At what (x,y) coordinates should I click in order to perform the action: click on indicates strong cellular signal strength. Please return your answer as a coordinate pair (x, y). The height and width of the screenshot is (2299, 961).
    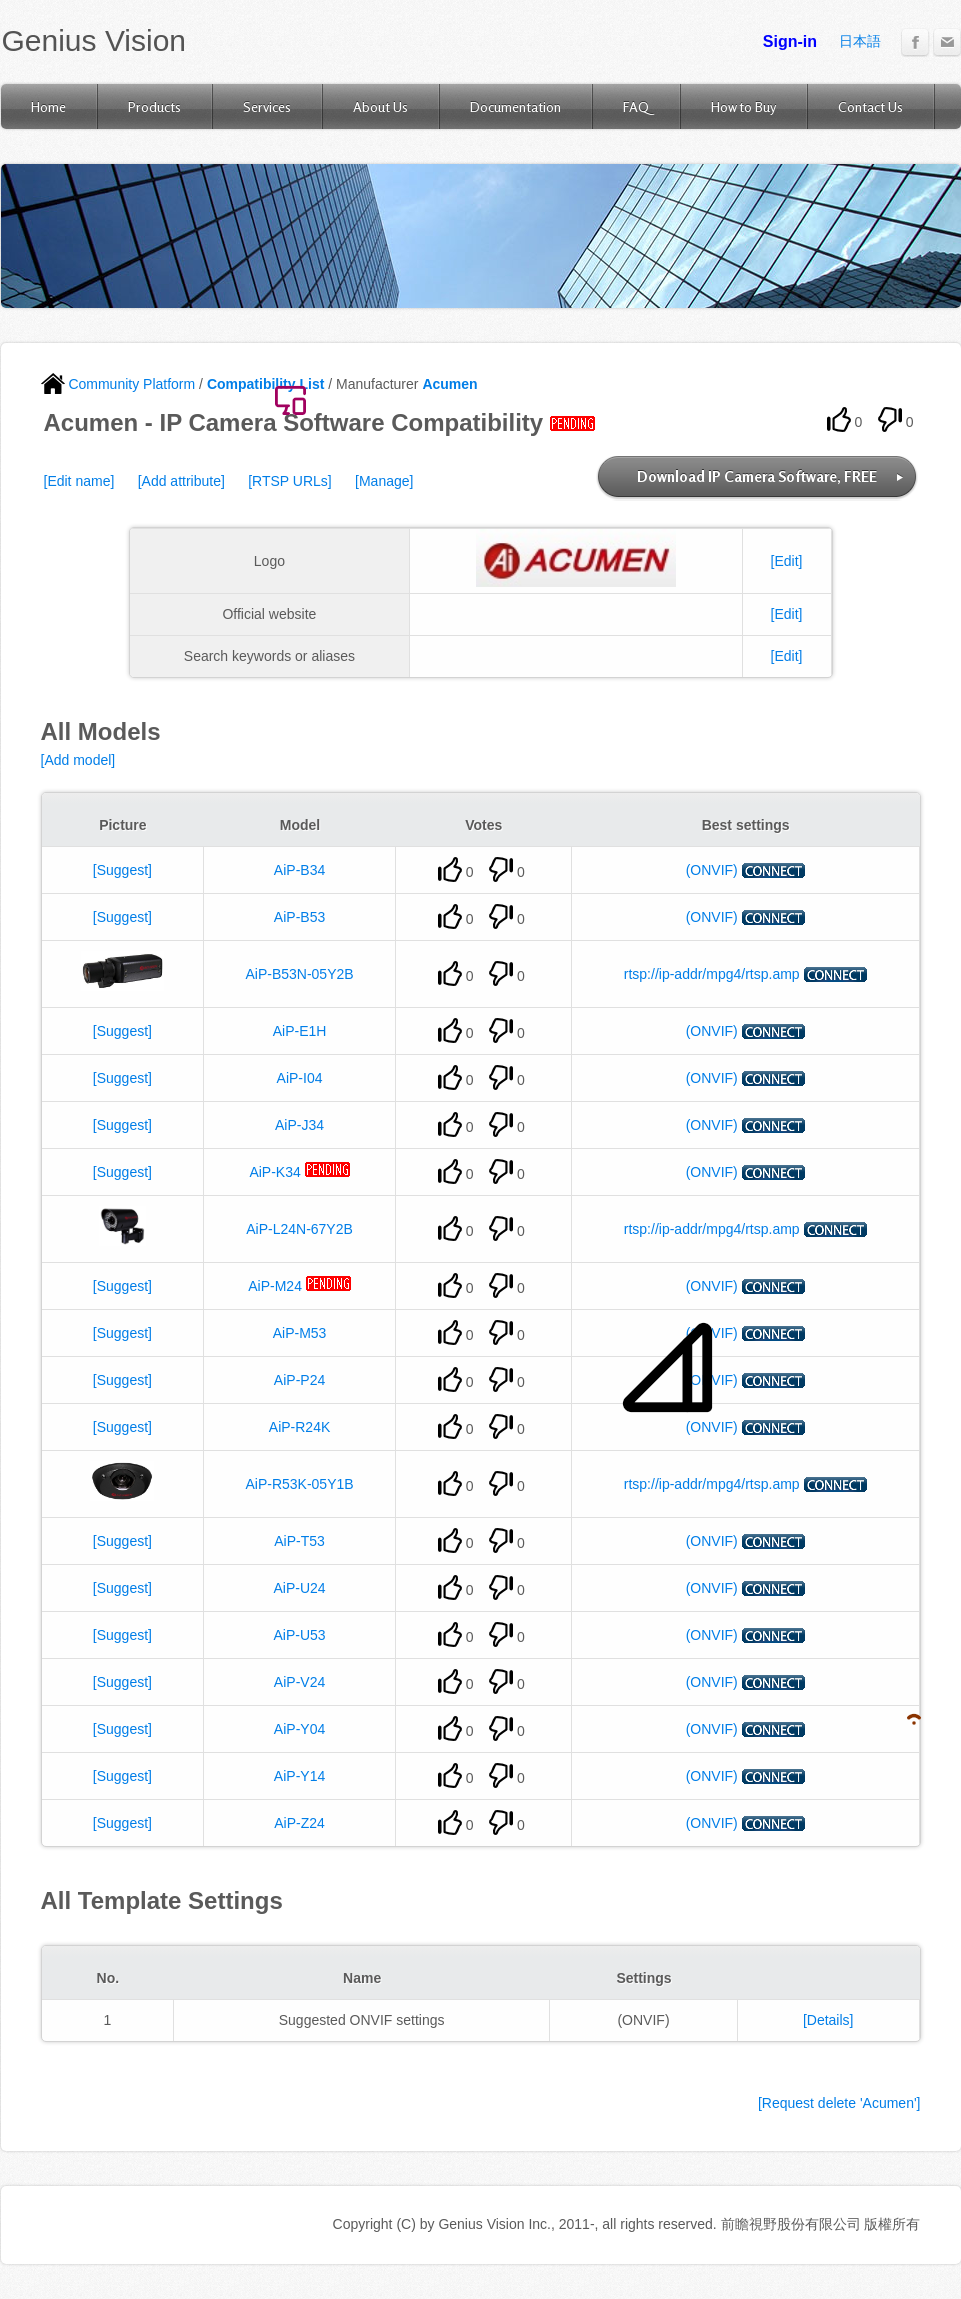
    Looking at the image, I should click on (667, 1367).